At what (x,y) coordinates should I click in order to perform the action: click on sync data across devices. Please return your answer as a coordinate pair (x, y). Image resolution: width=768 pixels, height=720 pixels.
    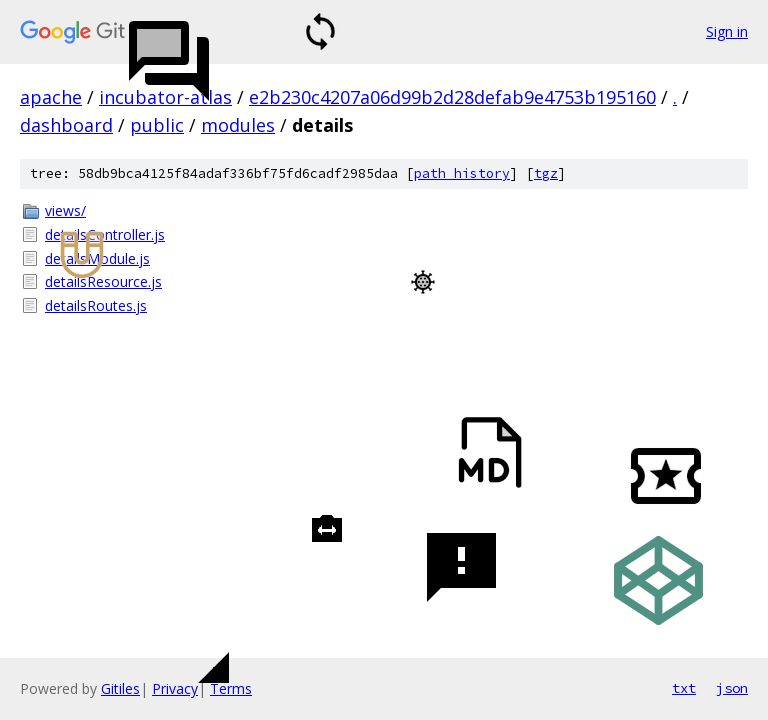
    Looking at the image, I should click on (320, 31).